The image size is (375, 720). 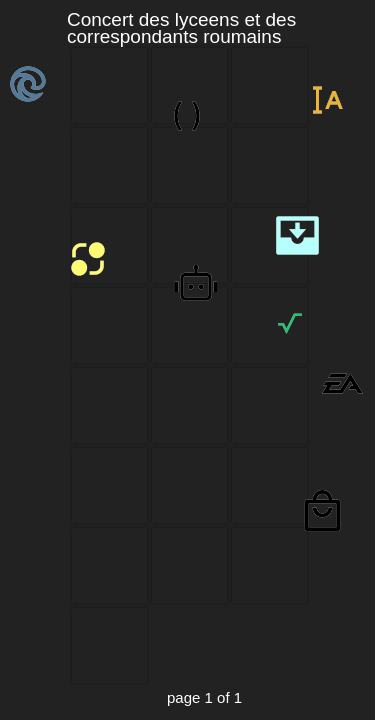 I want to click on adjust text line height spacing, so click(x=328, y=100).